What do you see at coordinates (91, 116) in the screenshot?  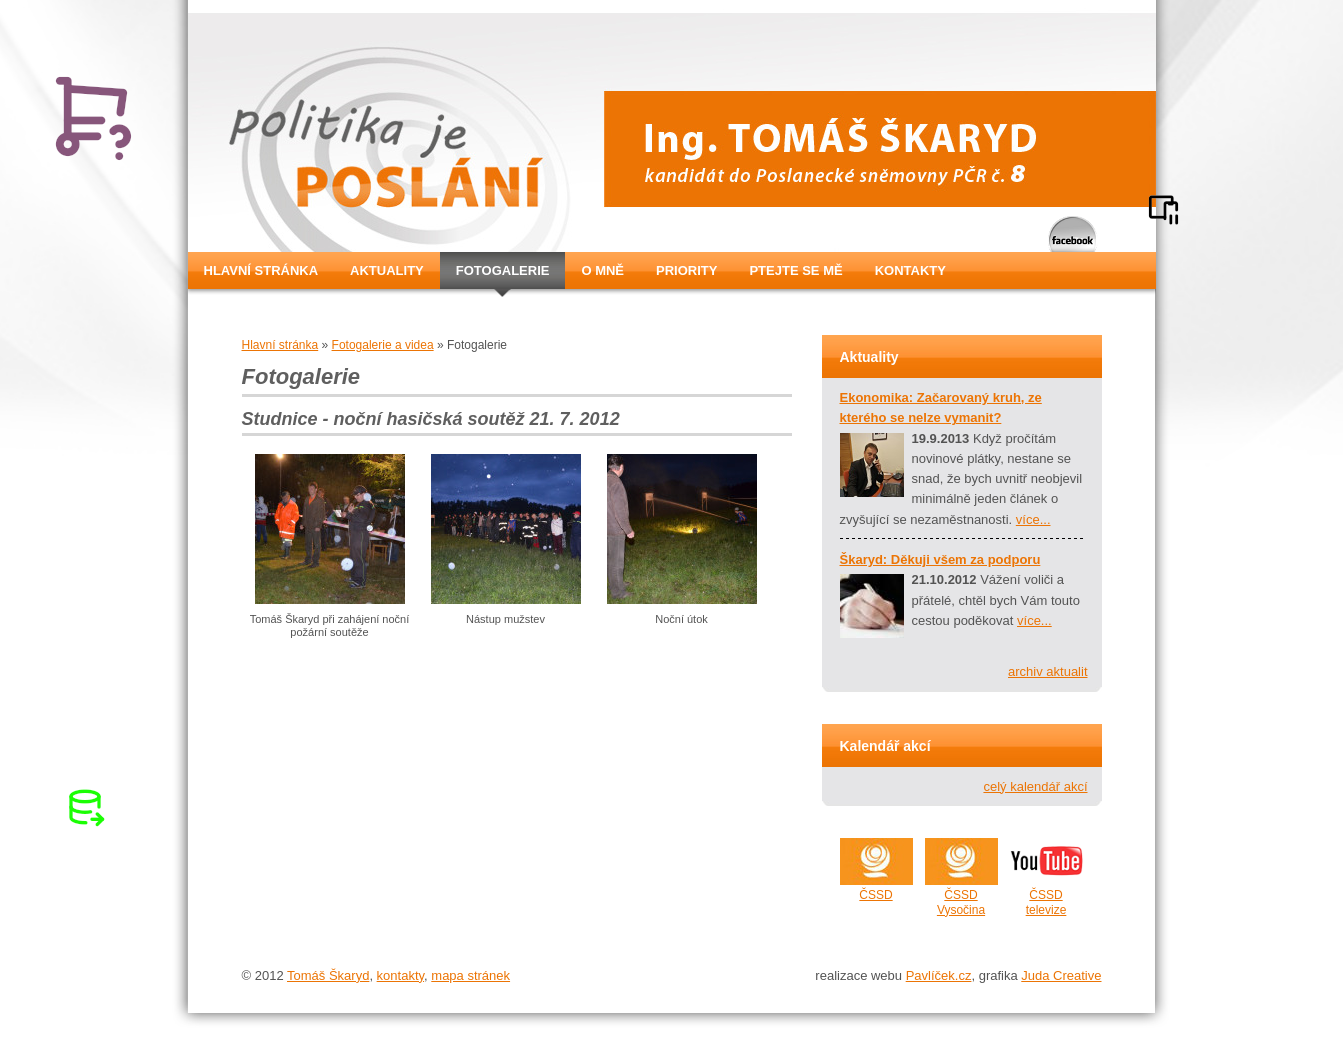 I see `get help with your shopping cart` at bounding box center [91, 116].